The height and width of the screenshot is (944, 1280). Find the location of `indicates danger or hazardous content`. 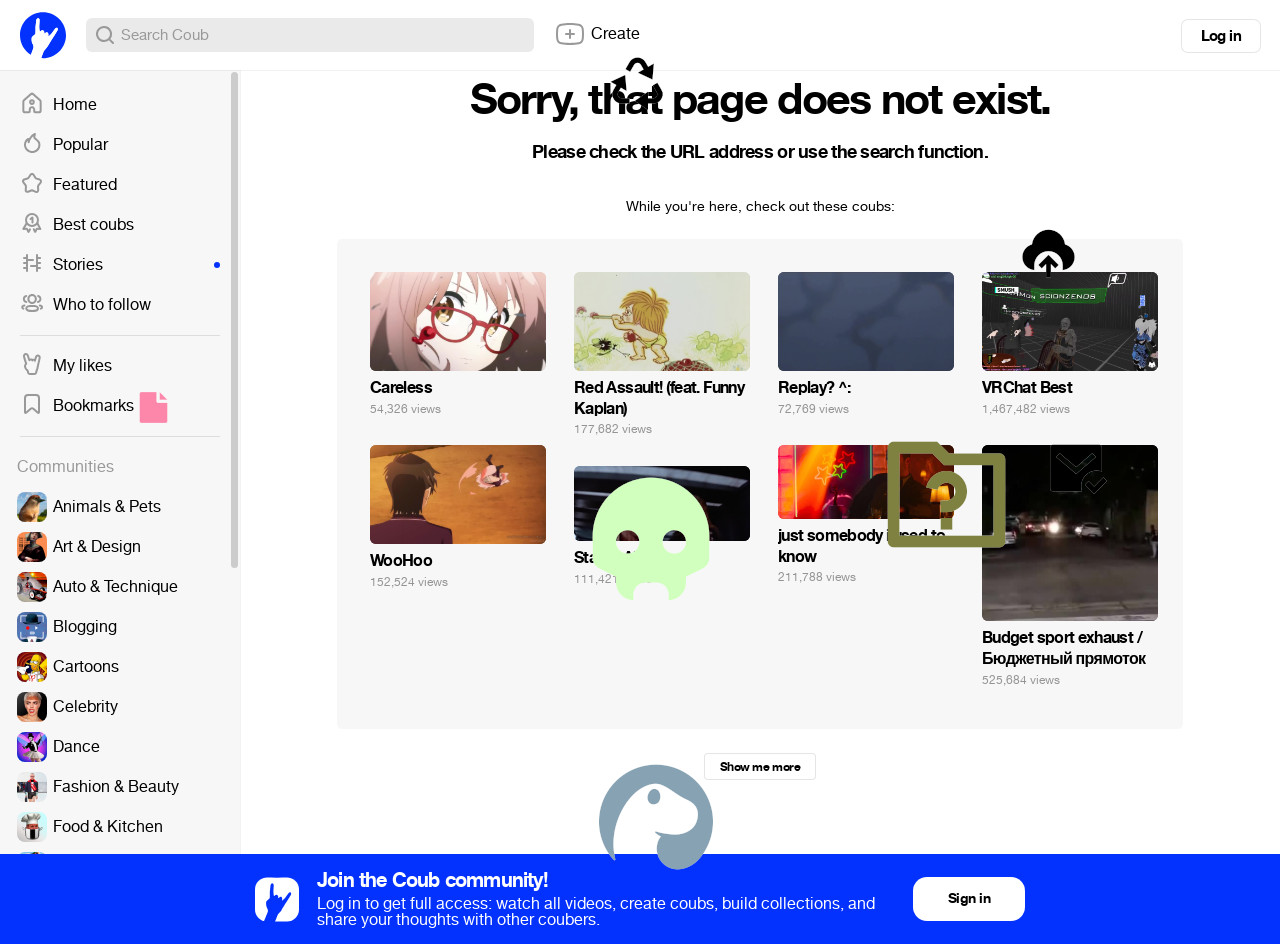

indicates danger or hazardous content is located at coordinates (651, 536).